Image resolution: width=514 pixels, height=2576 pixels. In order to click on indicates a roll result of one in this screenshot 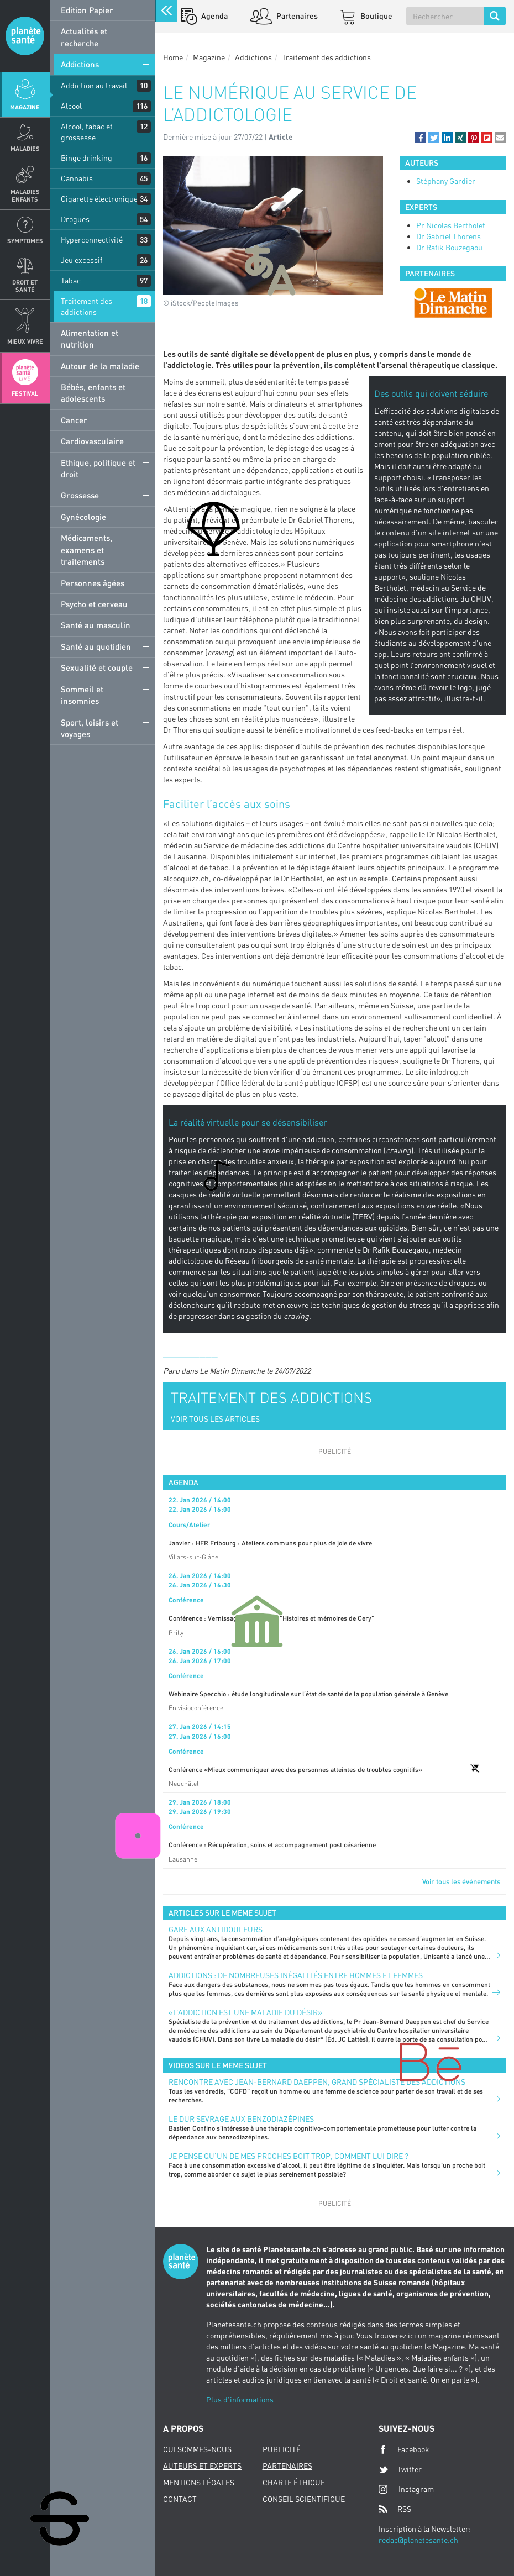, I will do `click(138, 1836)`.